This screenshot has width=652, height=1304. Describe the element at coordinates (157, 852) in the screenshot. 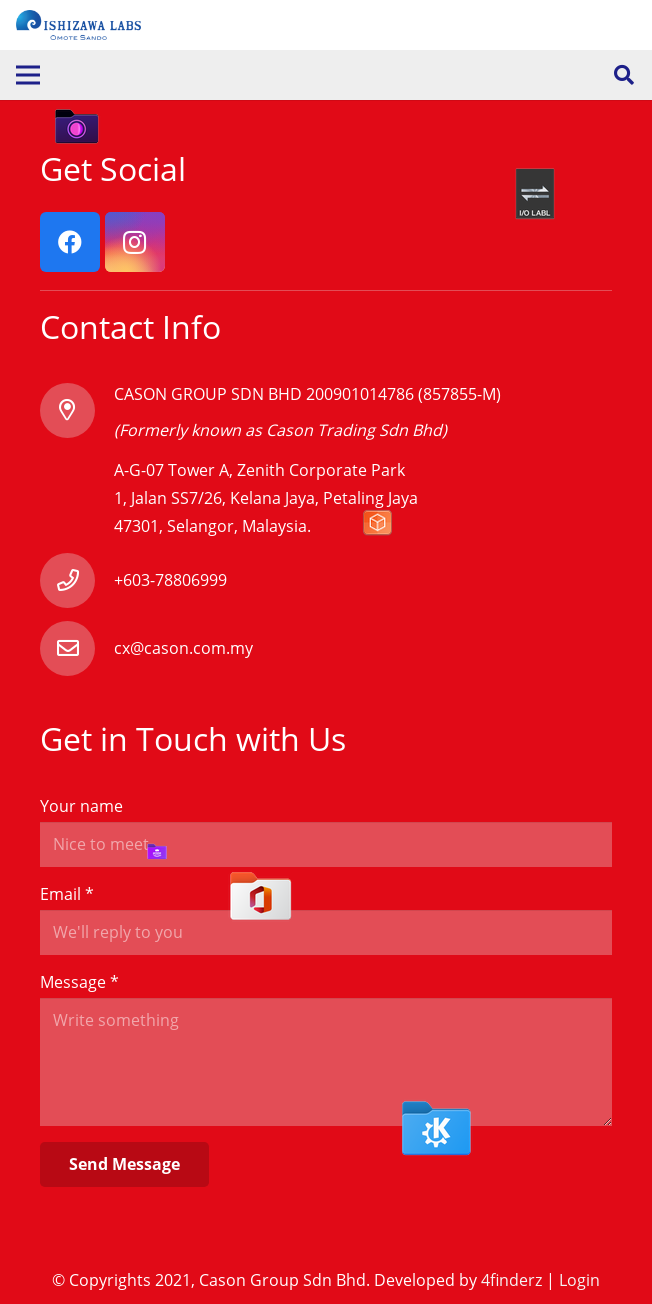

I see `open prime gaming folder` at that location.